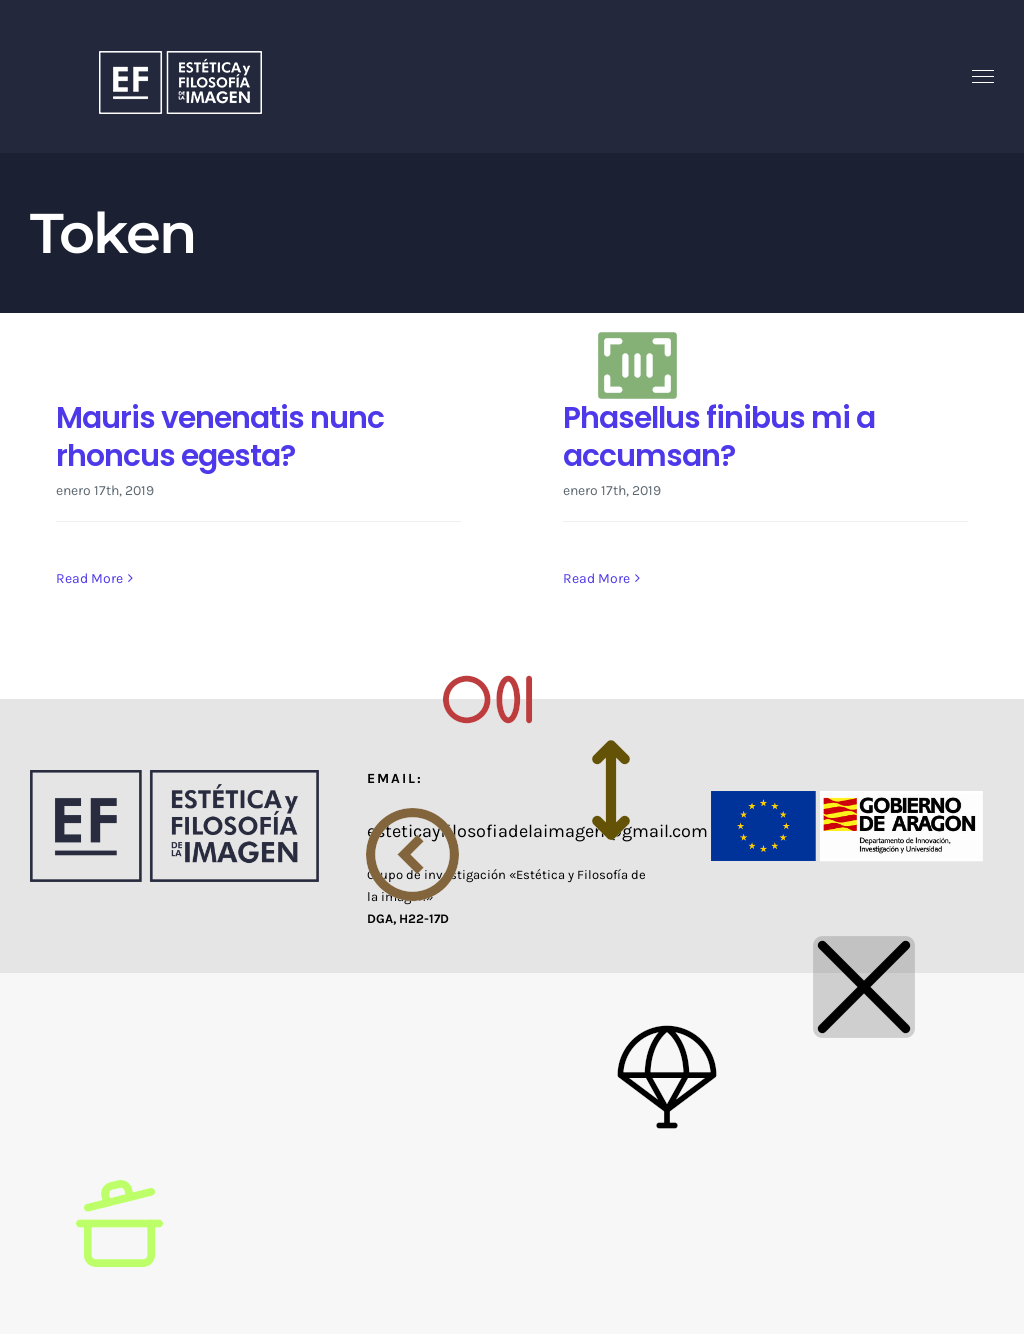  I want to click on link to medium profile or article, so click(487, 699).